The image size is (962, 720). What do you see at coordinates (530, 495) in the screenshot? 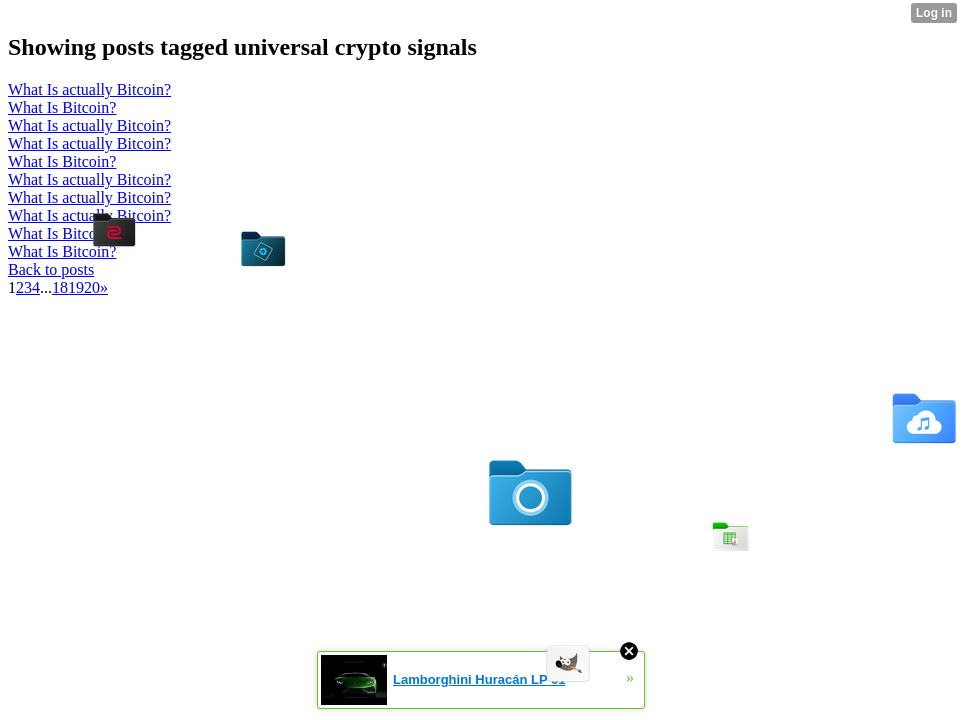
I see `open cortana-related files folder` at bounding box center [530, 495].